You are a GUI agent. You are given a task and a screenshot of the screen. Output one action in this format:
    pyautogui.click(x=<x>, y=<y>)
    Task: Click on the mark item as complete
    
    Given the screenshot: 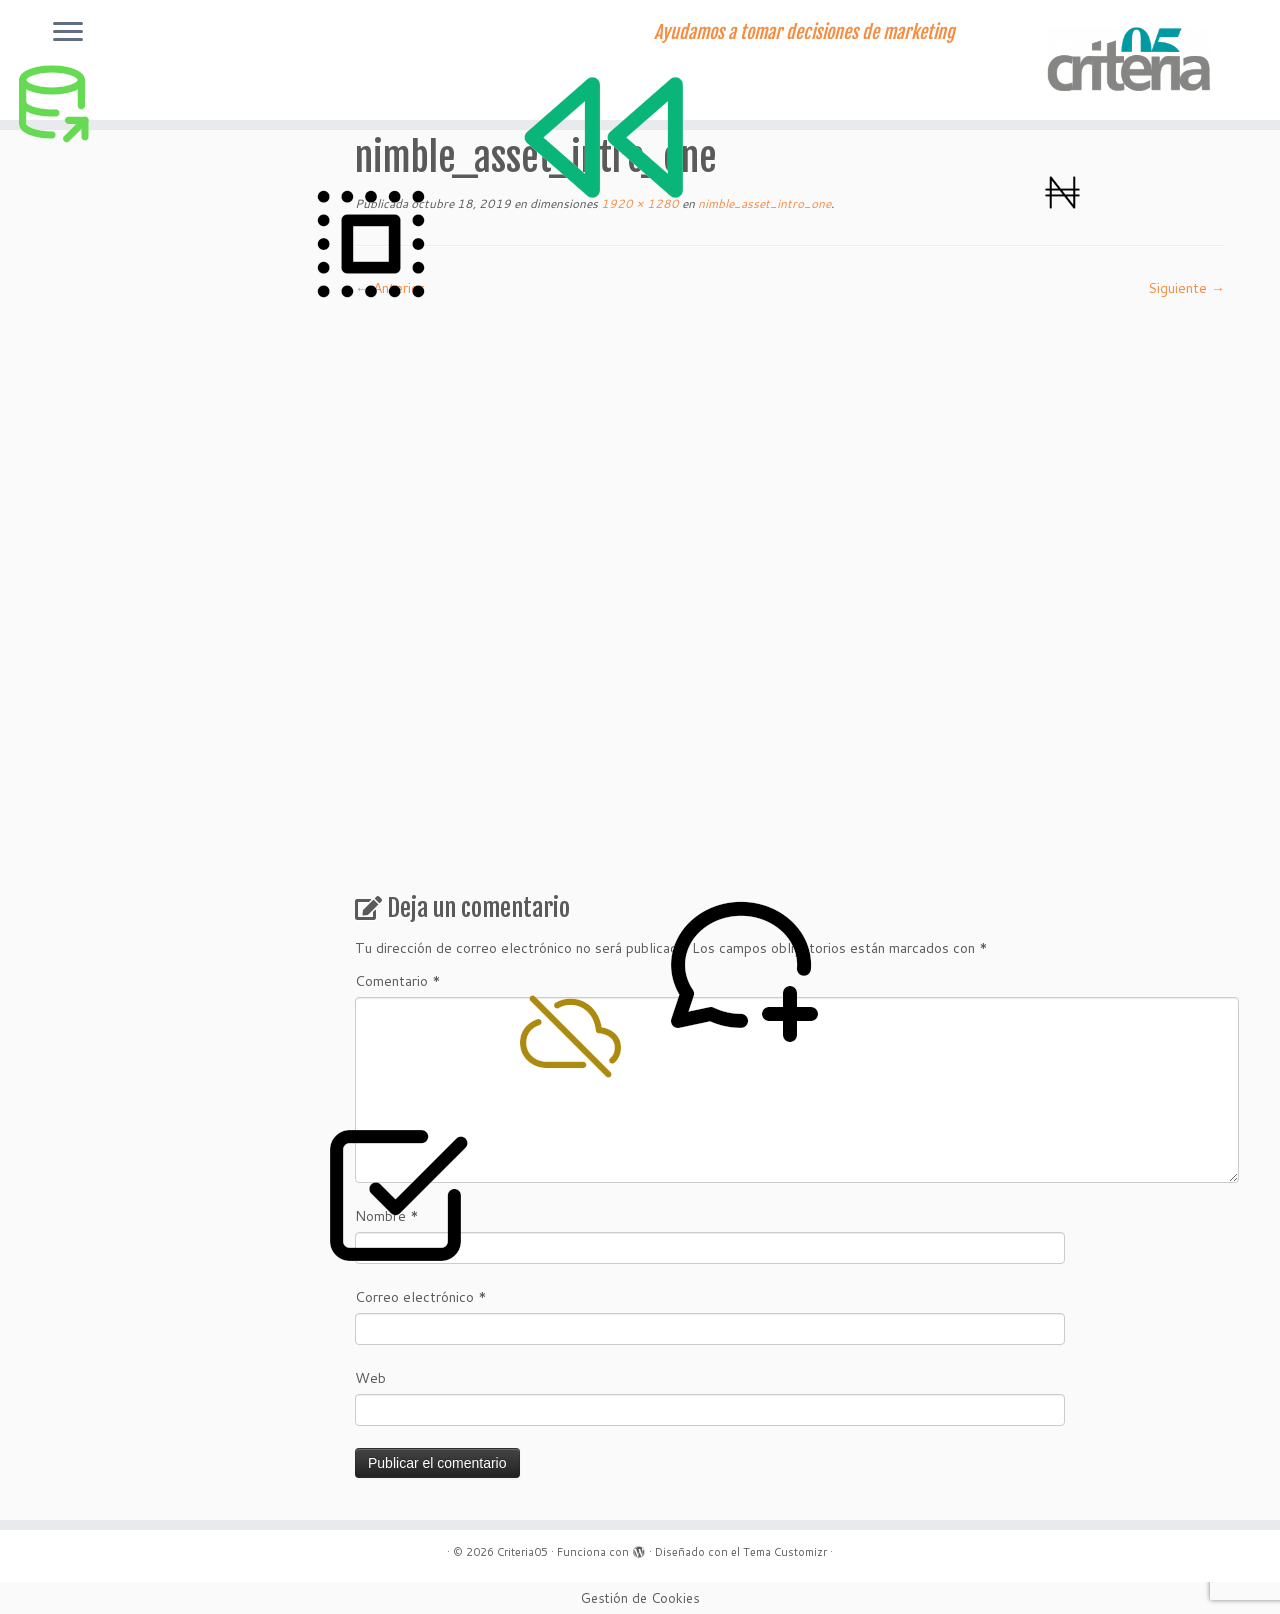 What is the action you would take?
    pyautogui.click(x=395, y=1195)
    